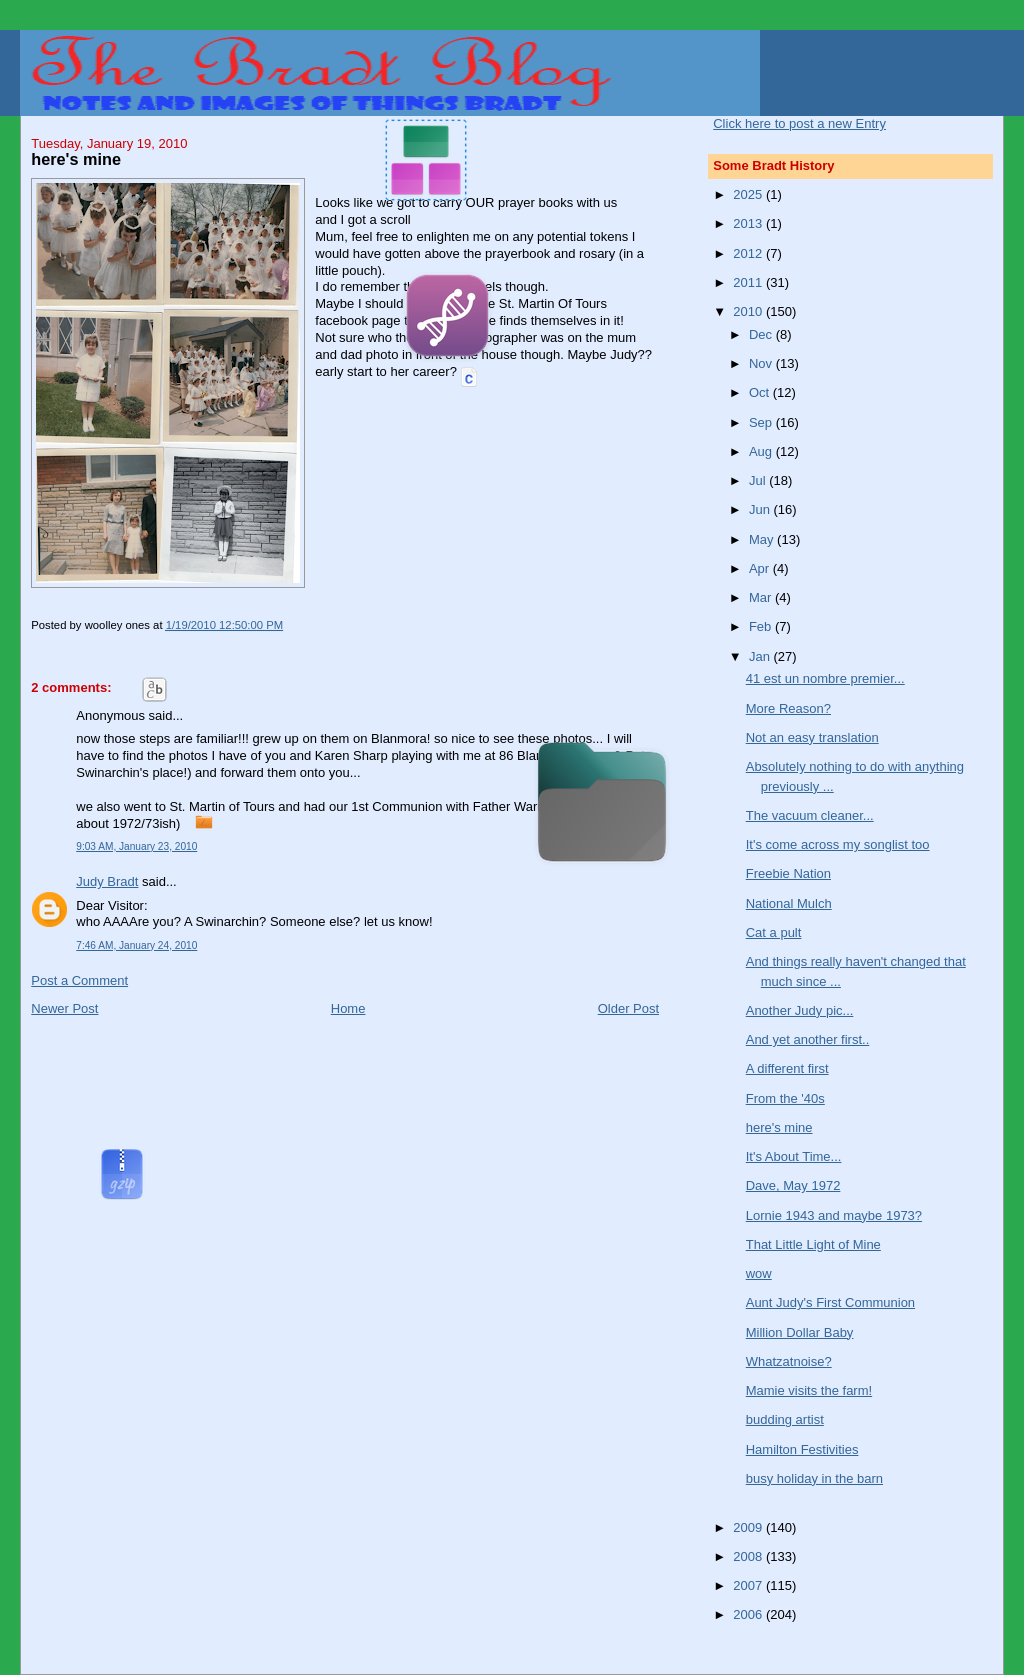 This screenshot has width=1024, height=1675. I want to click on access the root directory, so click(204, 822).